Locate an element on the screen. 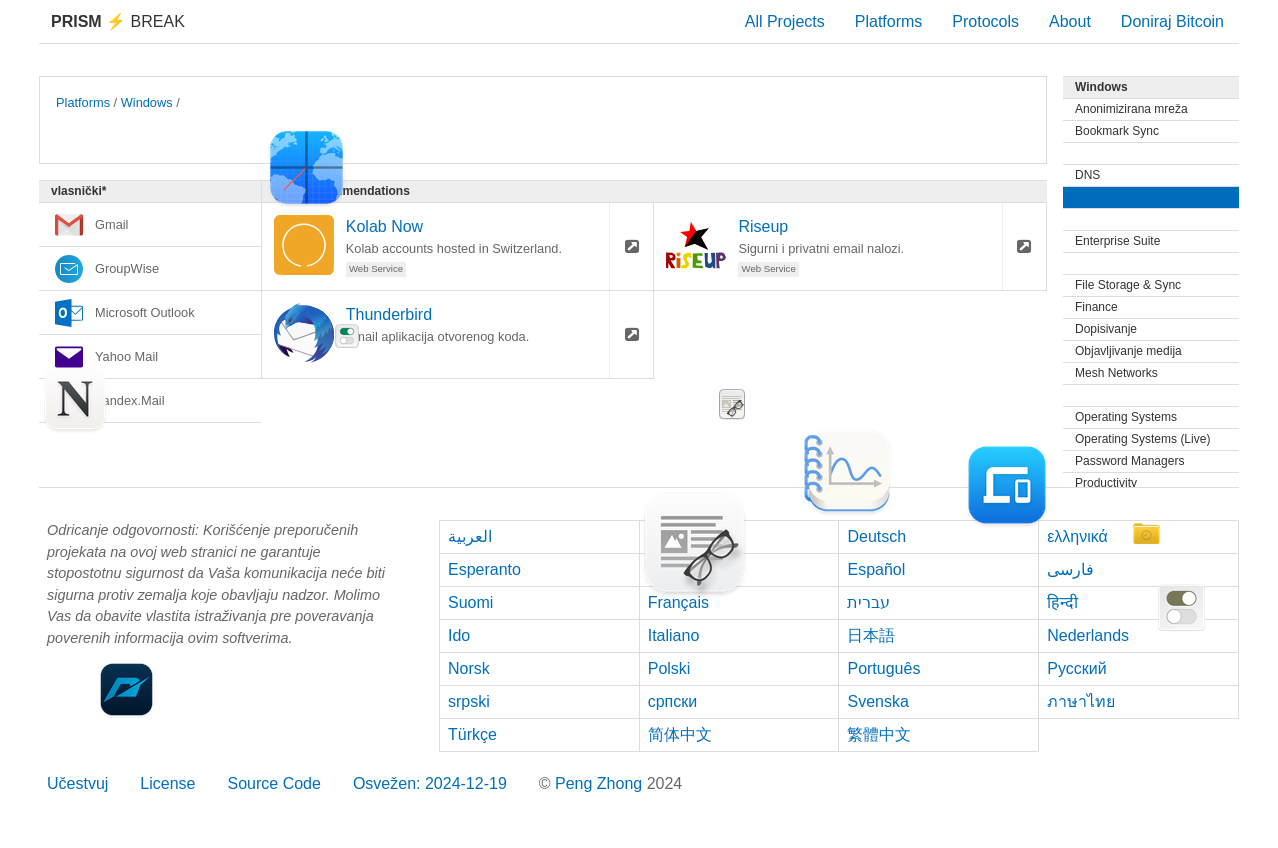 The height and width of the screenshot is (848, 1278). open gnome tweaks to customize desktop settings is located at coordinates (347, 336).